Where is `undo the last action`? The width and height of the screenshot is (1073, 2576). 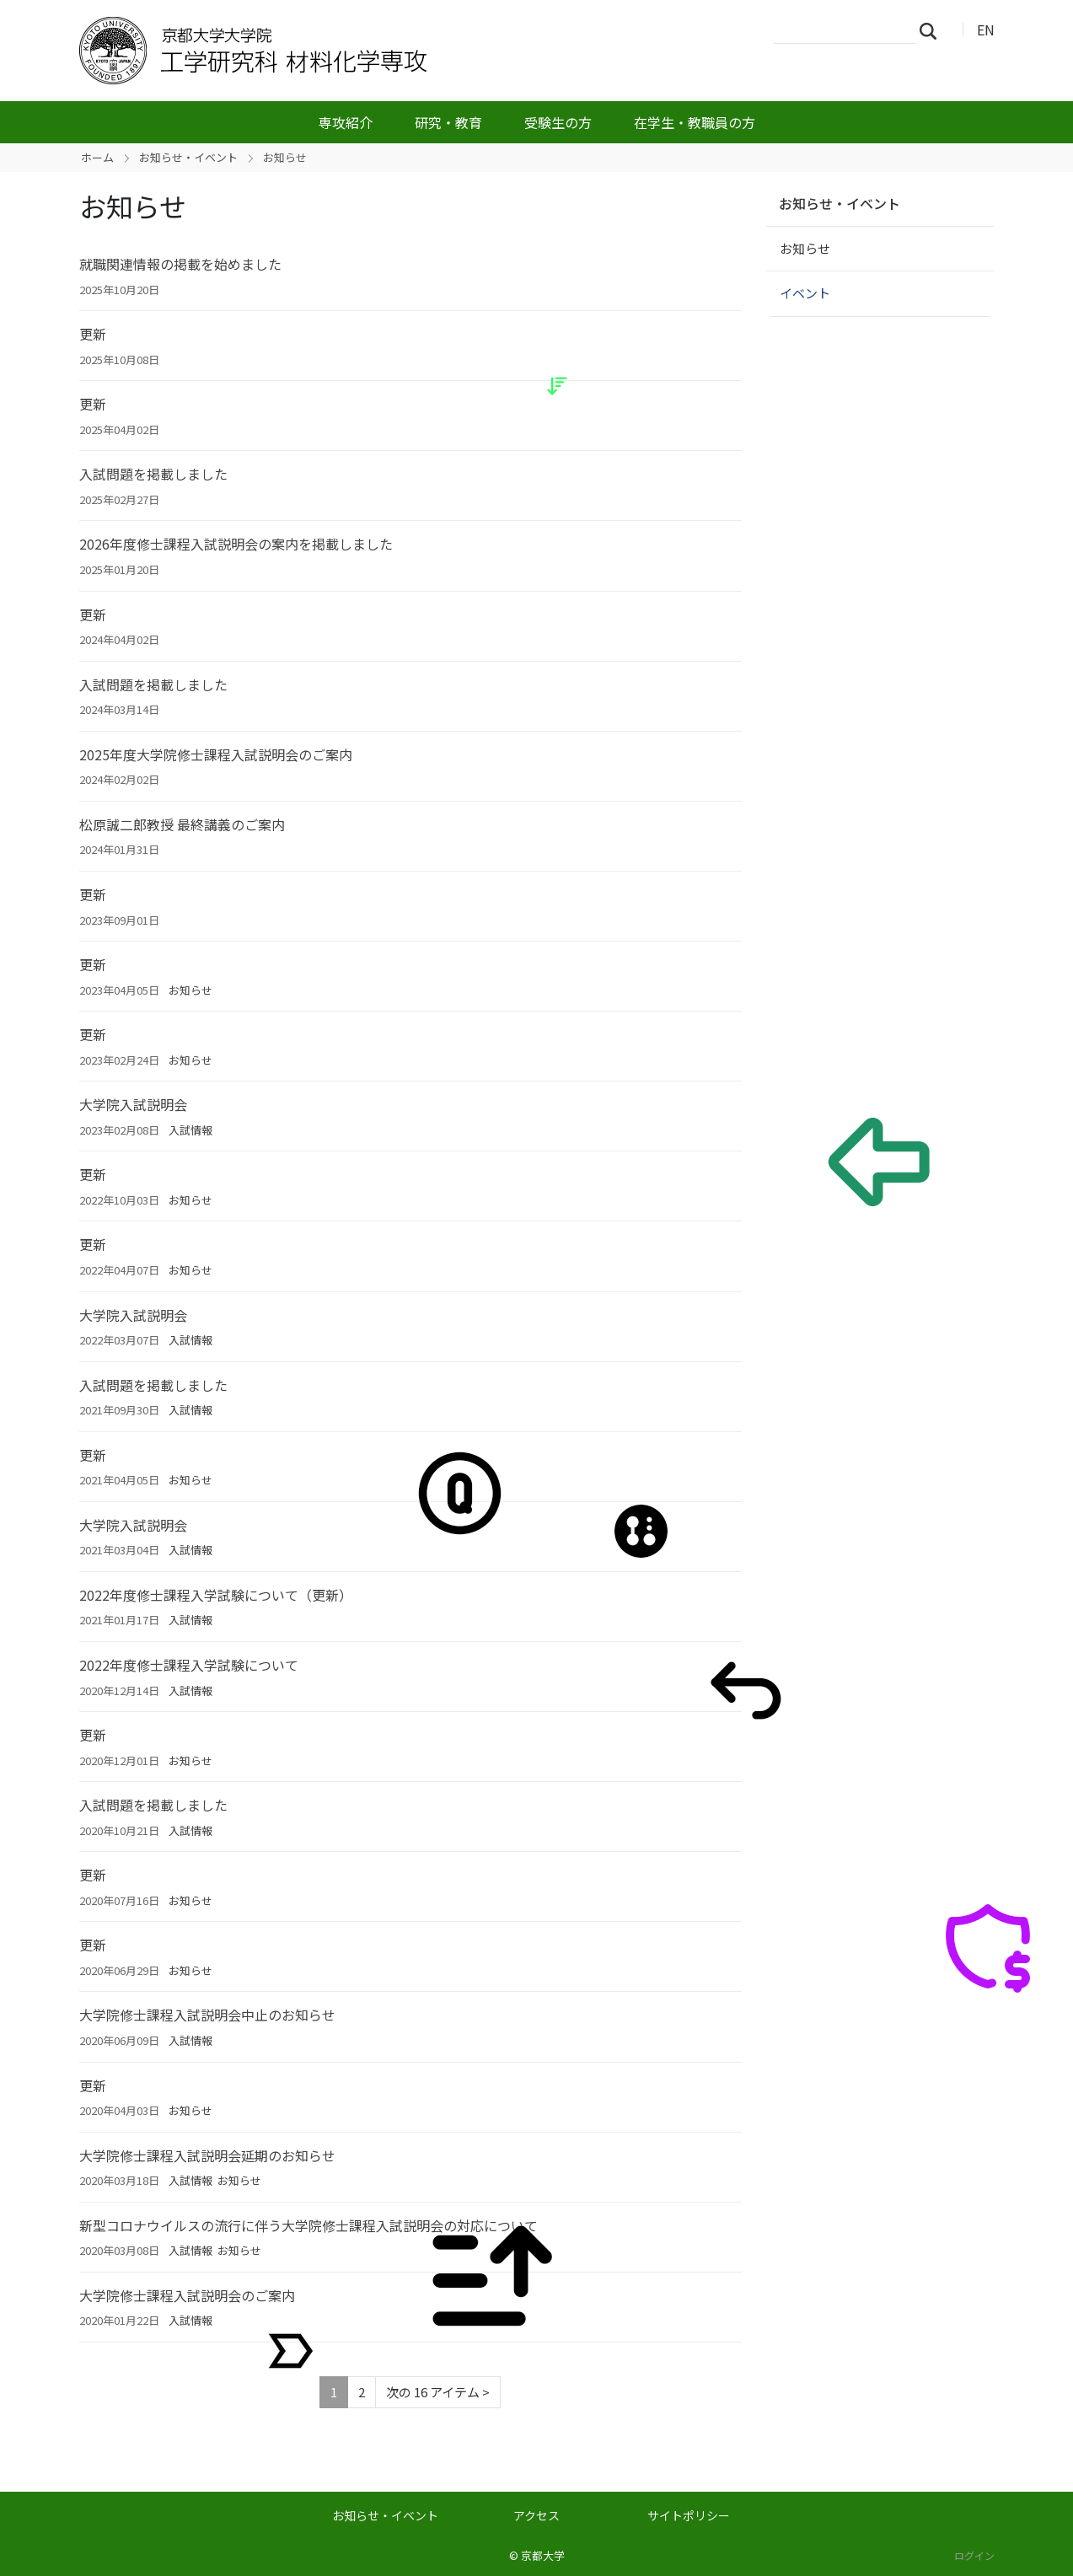 undo the last action is located at coordinates (743, 1690).